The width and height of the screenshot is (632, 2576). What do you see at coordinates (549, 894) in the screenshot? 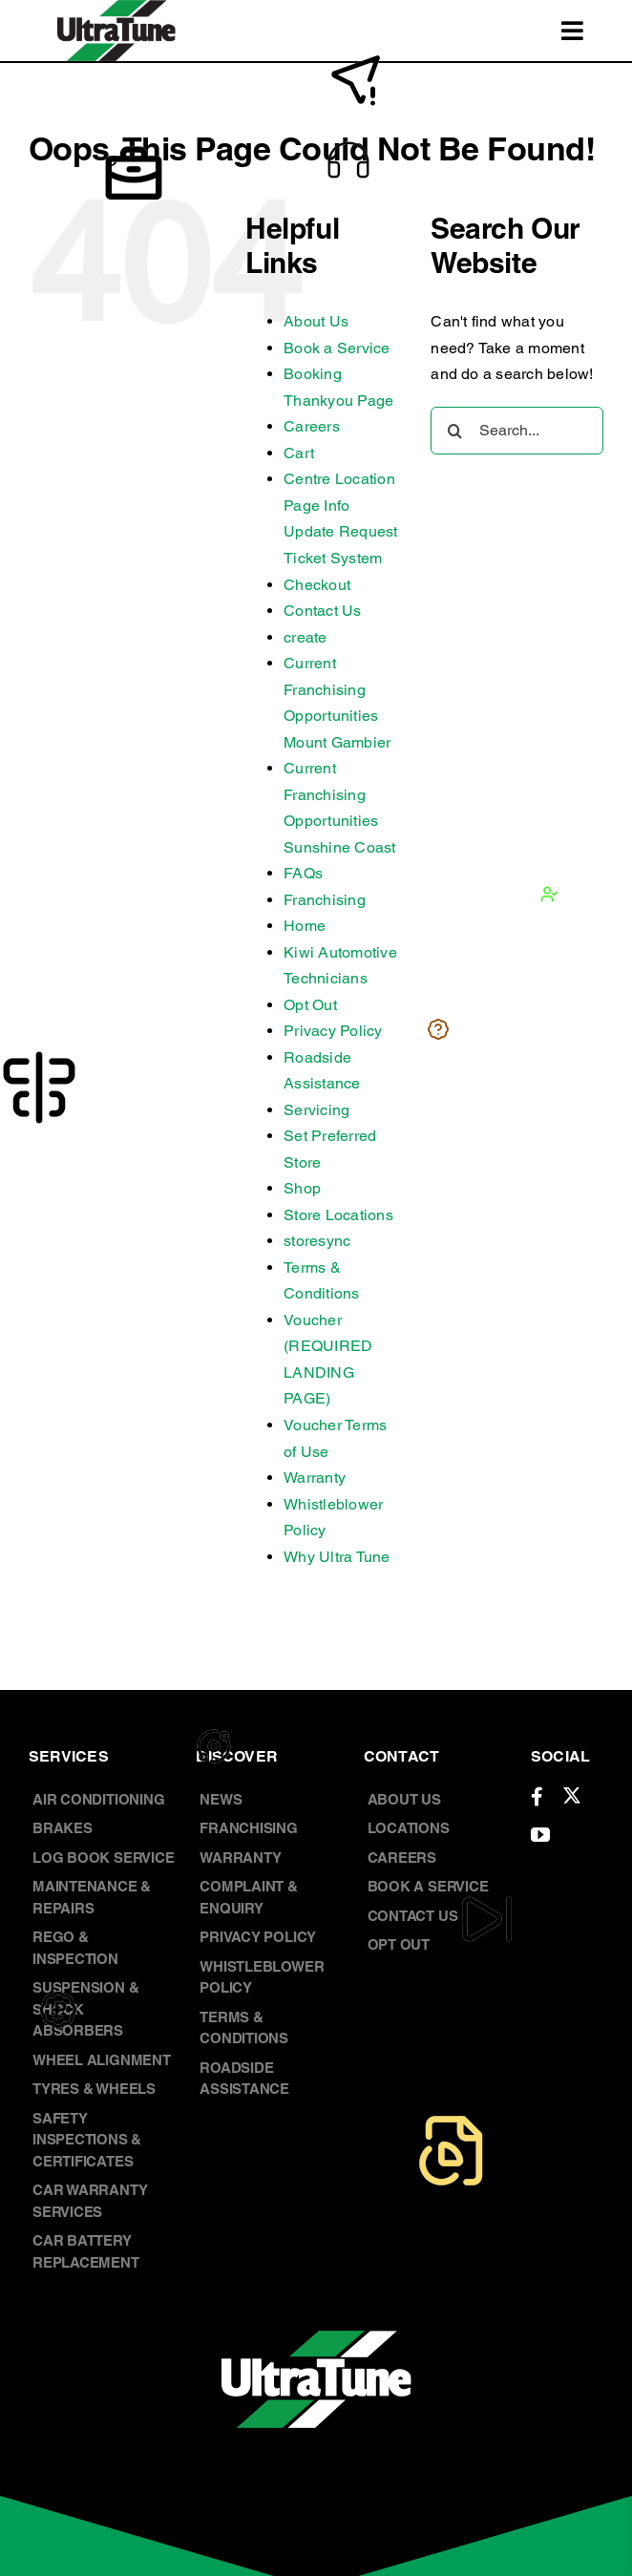
I see `verify or approve a user account` at bounding box center [549, 894].